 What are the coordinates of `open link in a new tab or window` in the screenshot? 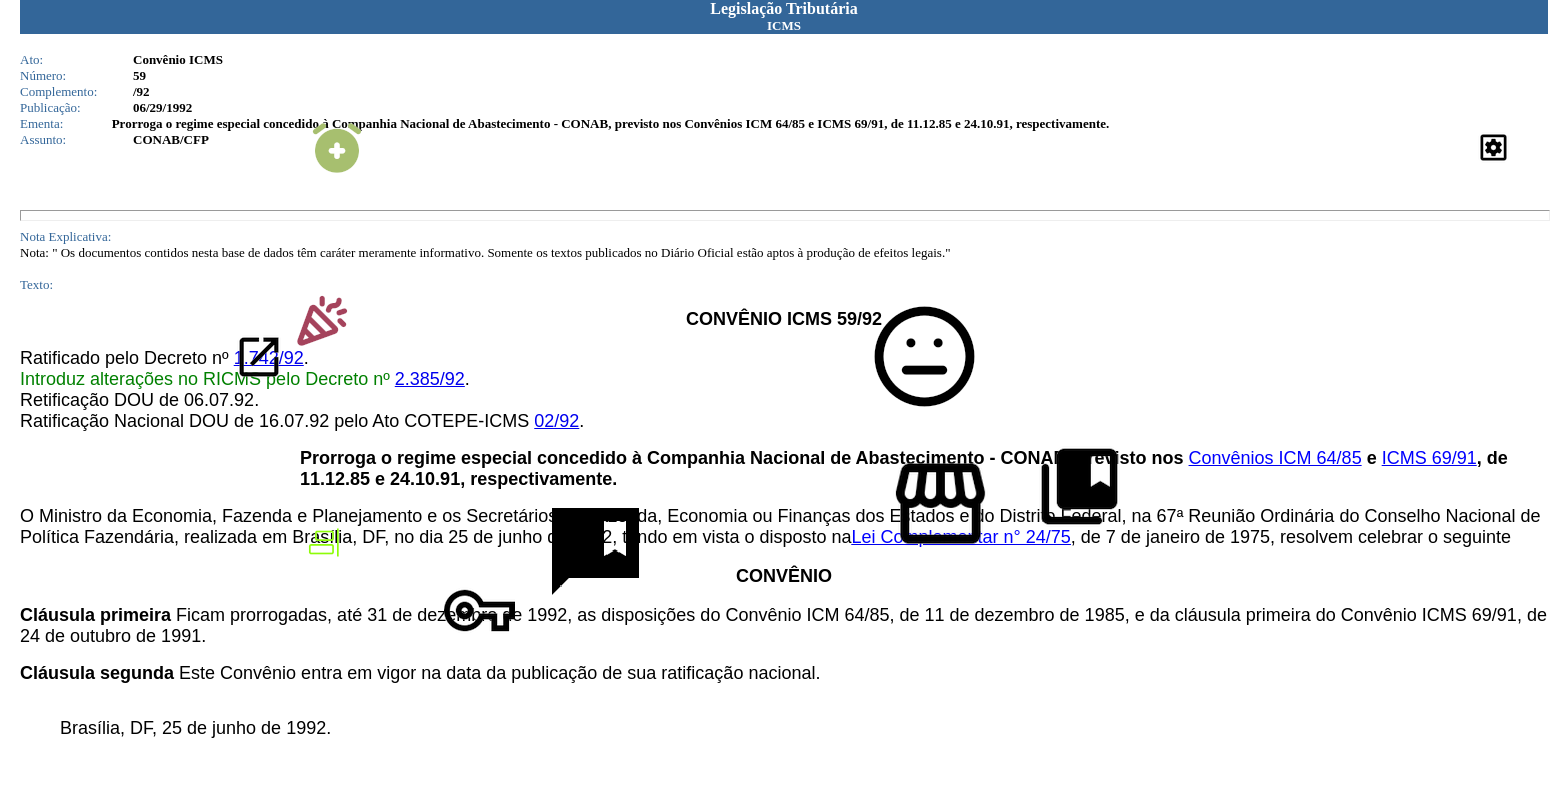 It's located at (259, 357).